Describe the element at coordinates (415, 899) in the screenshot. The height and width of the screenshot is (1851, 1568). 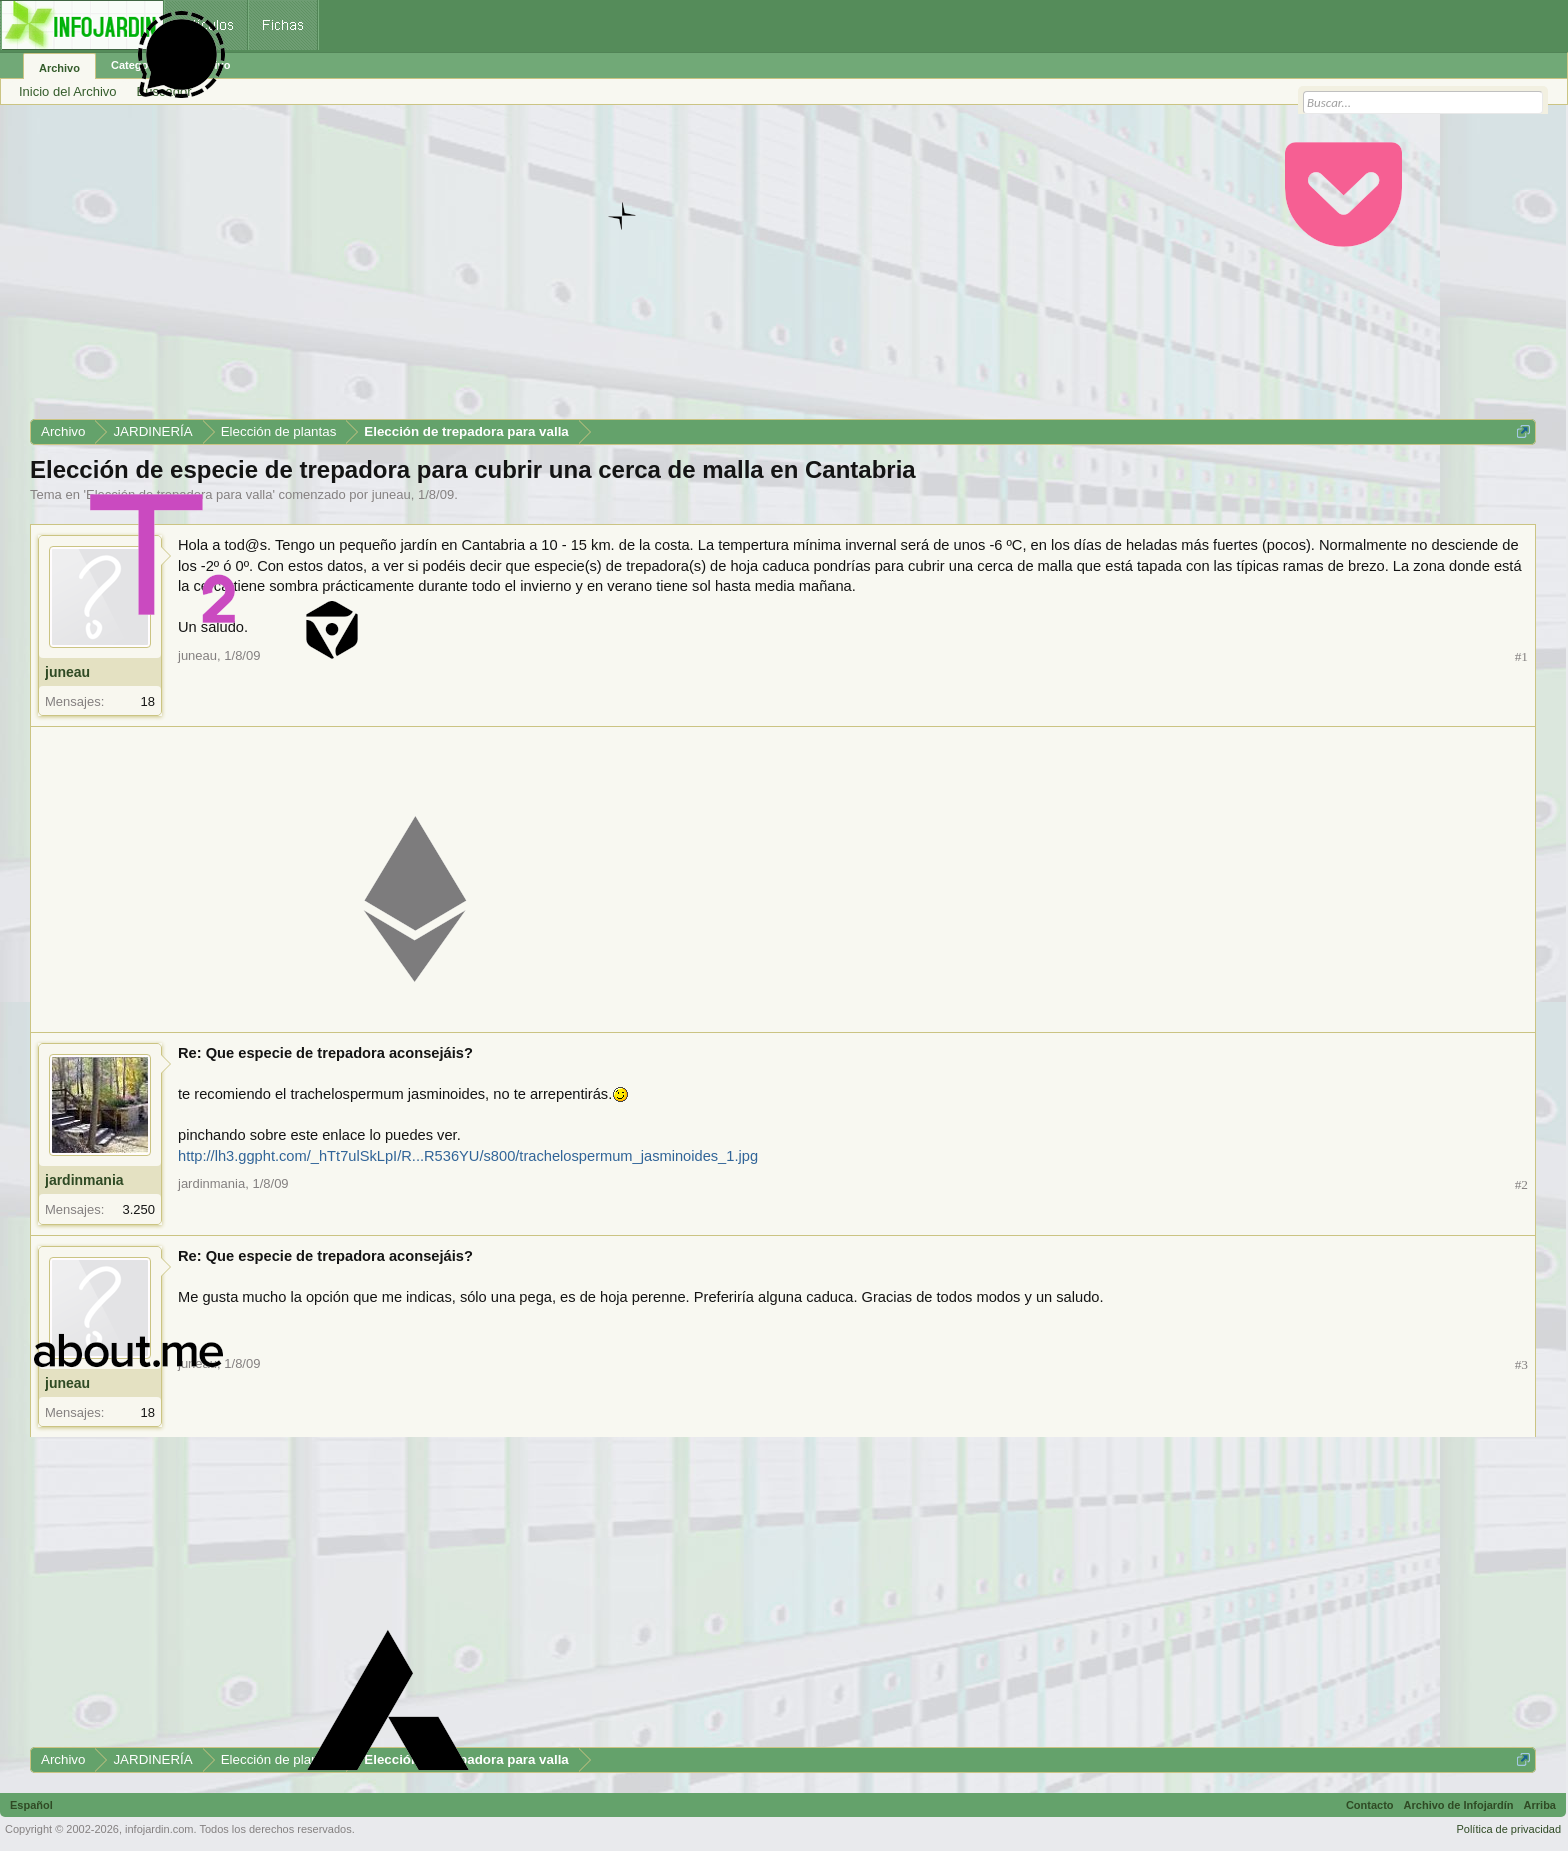
I see `ethereum cryptocurrency logo` at that location.